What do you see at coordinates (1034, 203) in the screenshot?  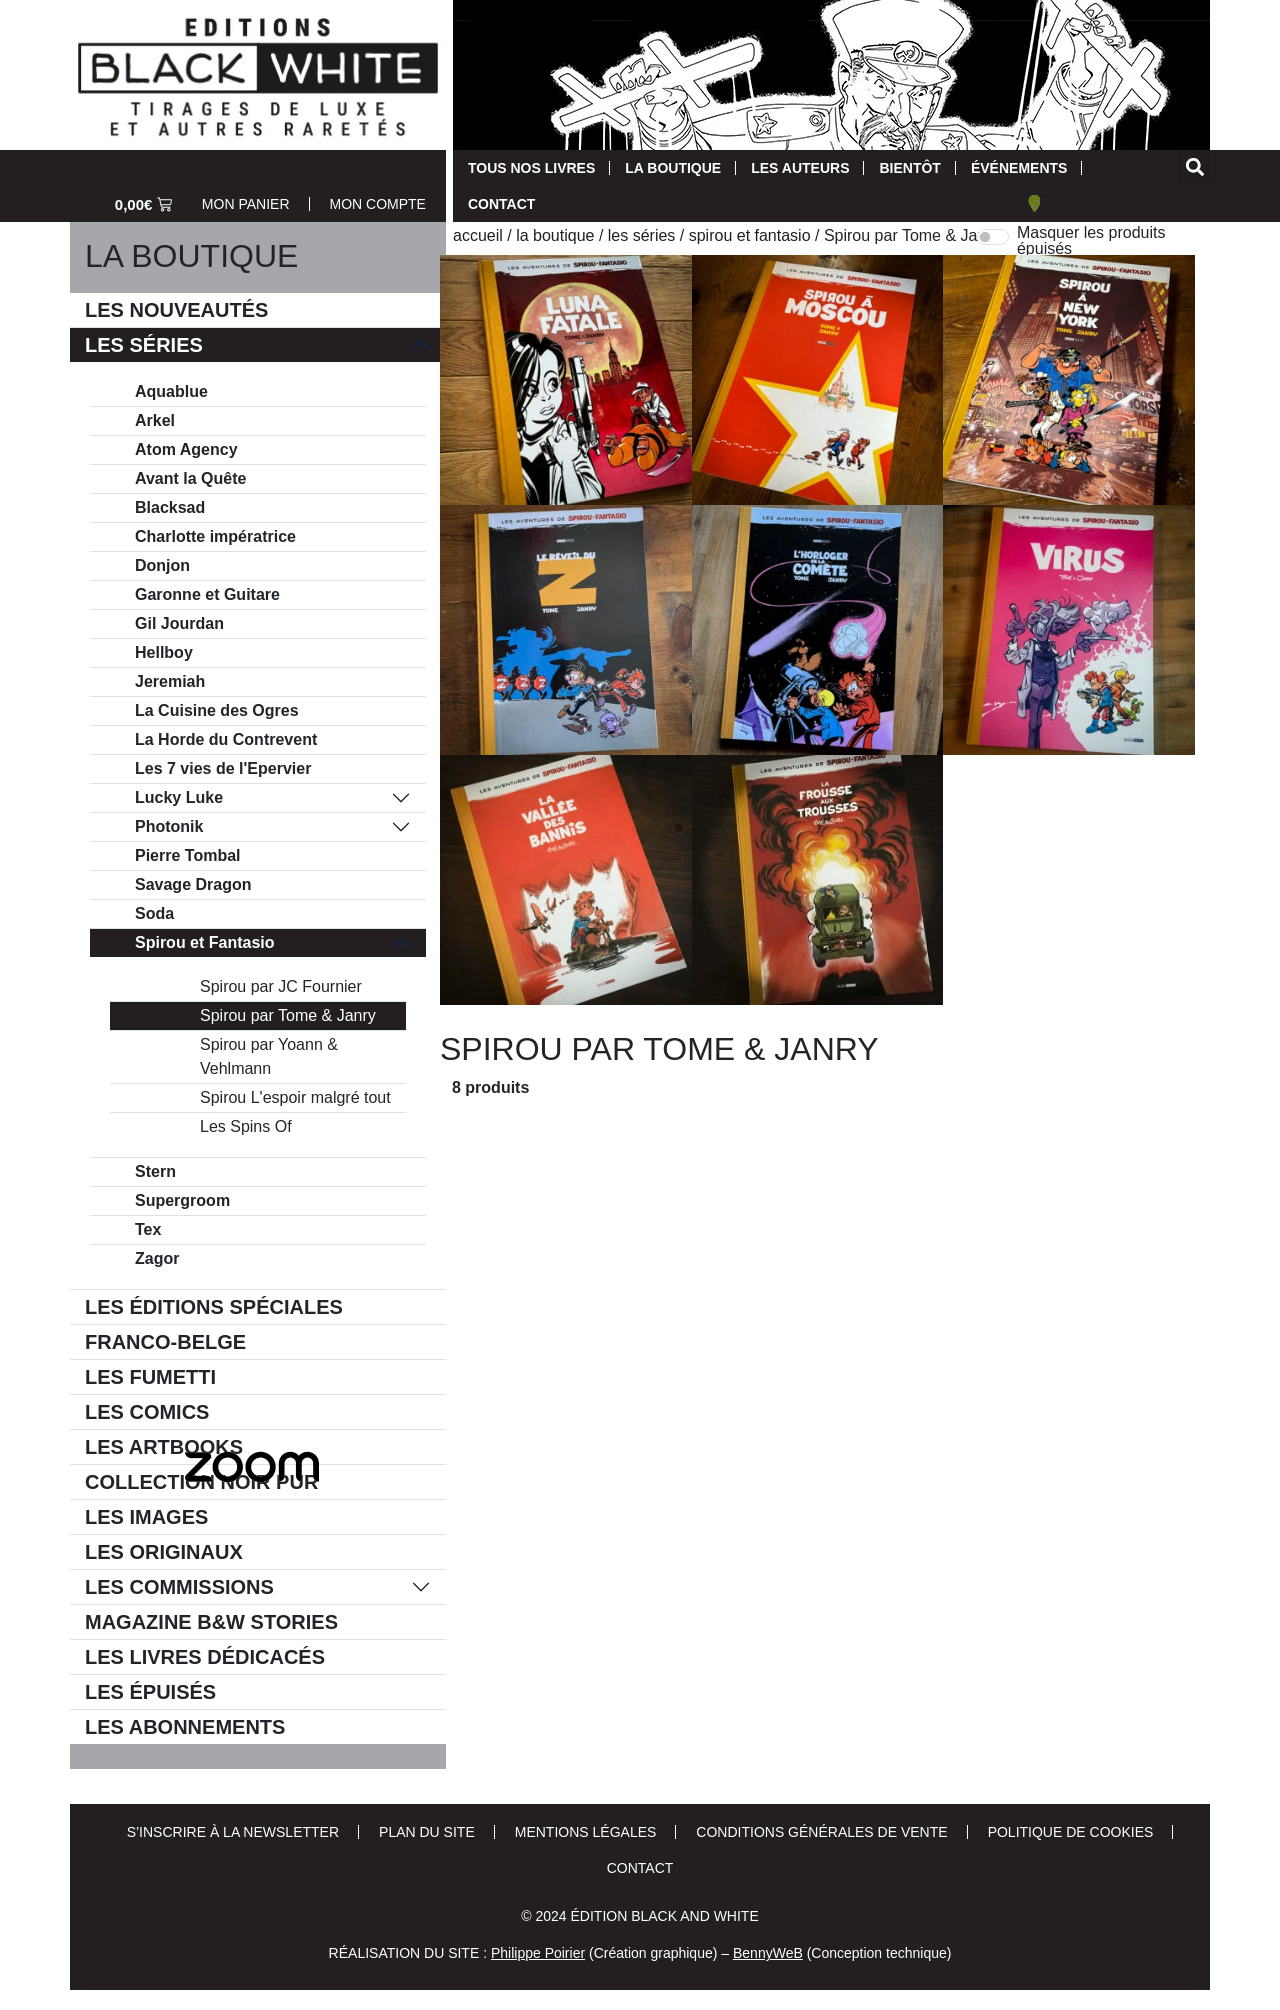 I see `open the Swiggy food delivery app` at bounding box center [1034, 203].